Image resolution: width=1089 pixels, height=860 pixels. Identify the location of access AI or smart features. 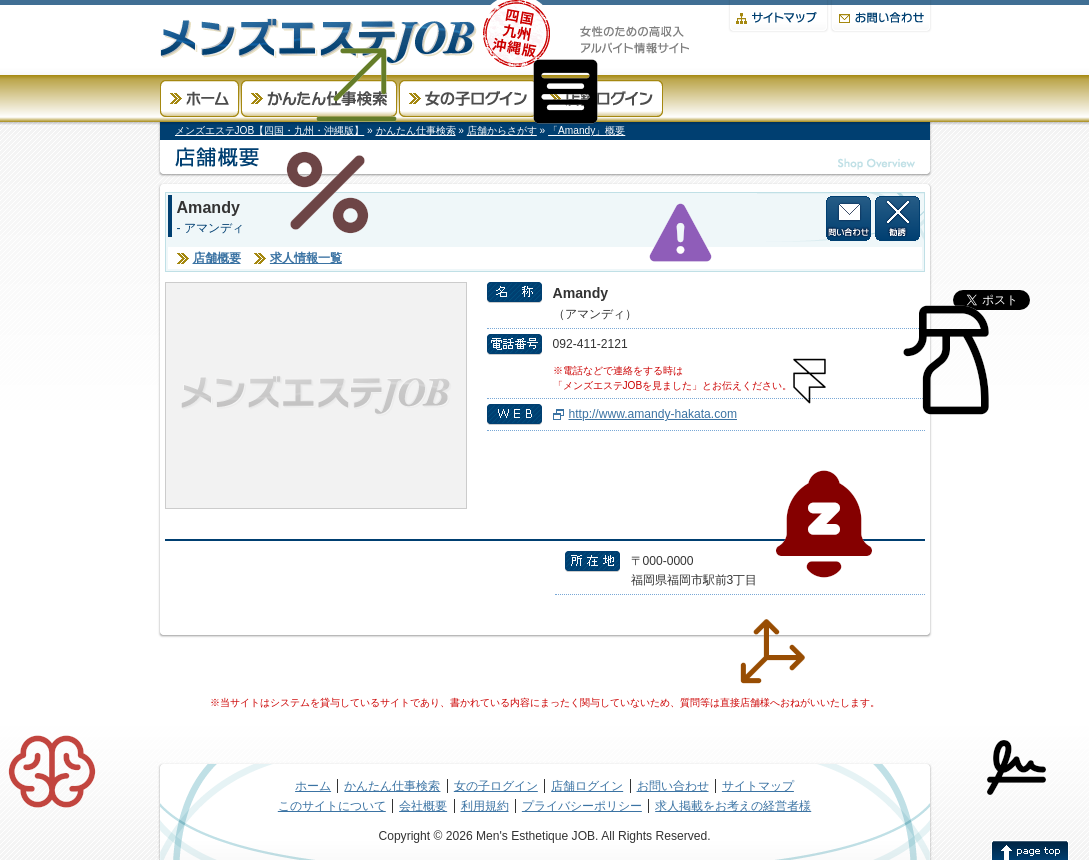
(52, 773).